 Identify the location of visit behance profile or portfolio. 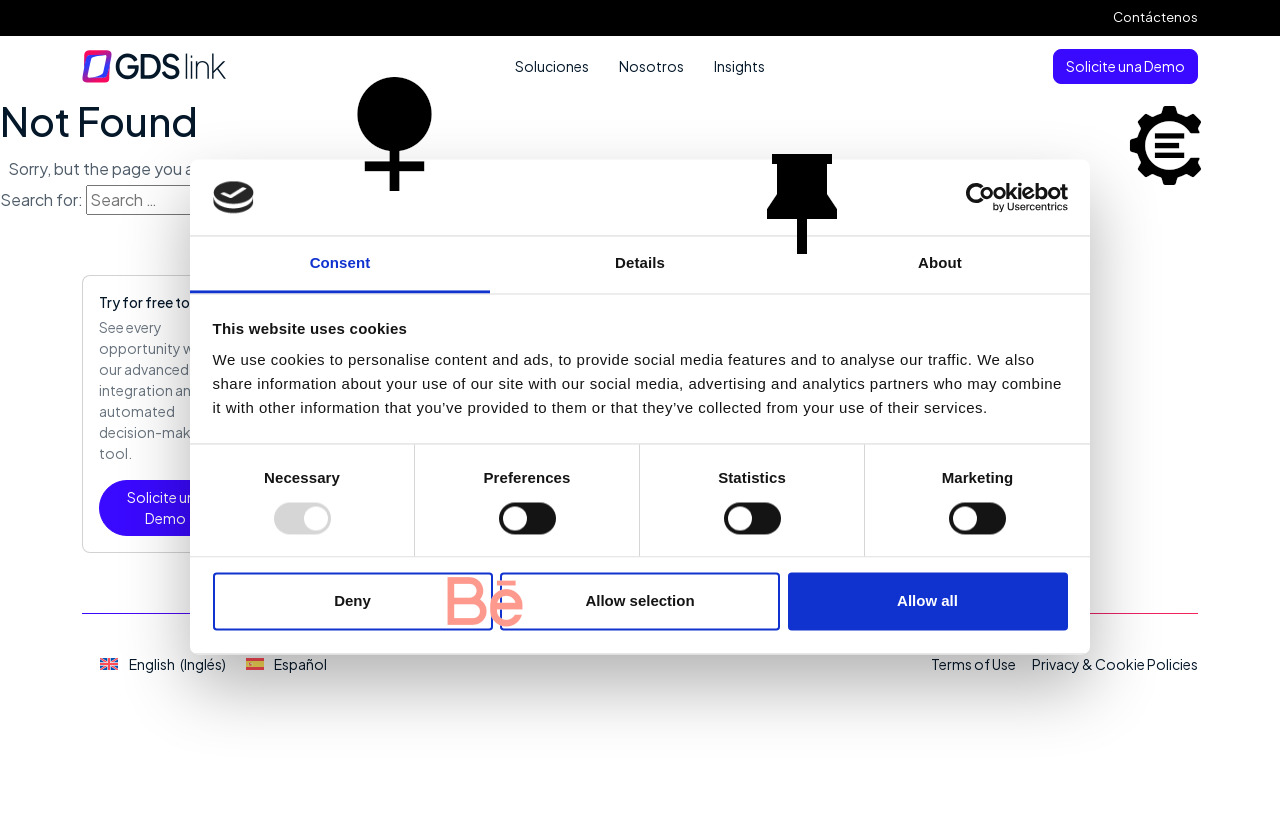
(485, 601).